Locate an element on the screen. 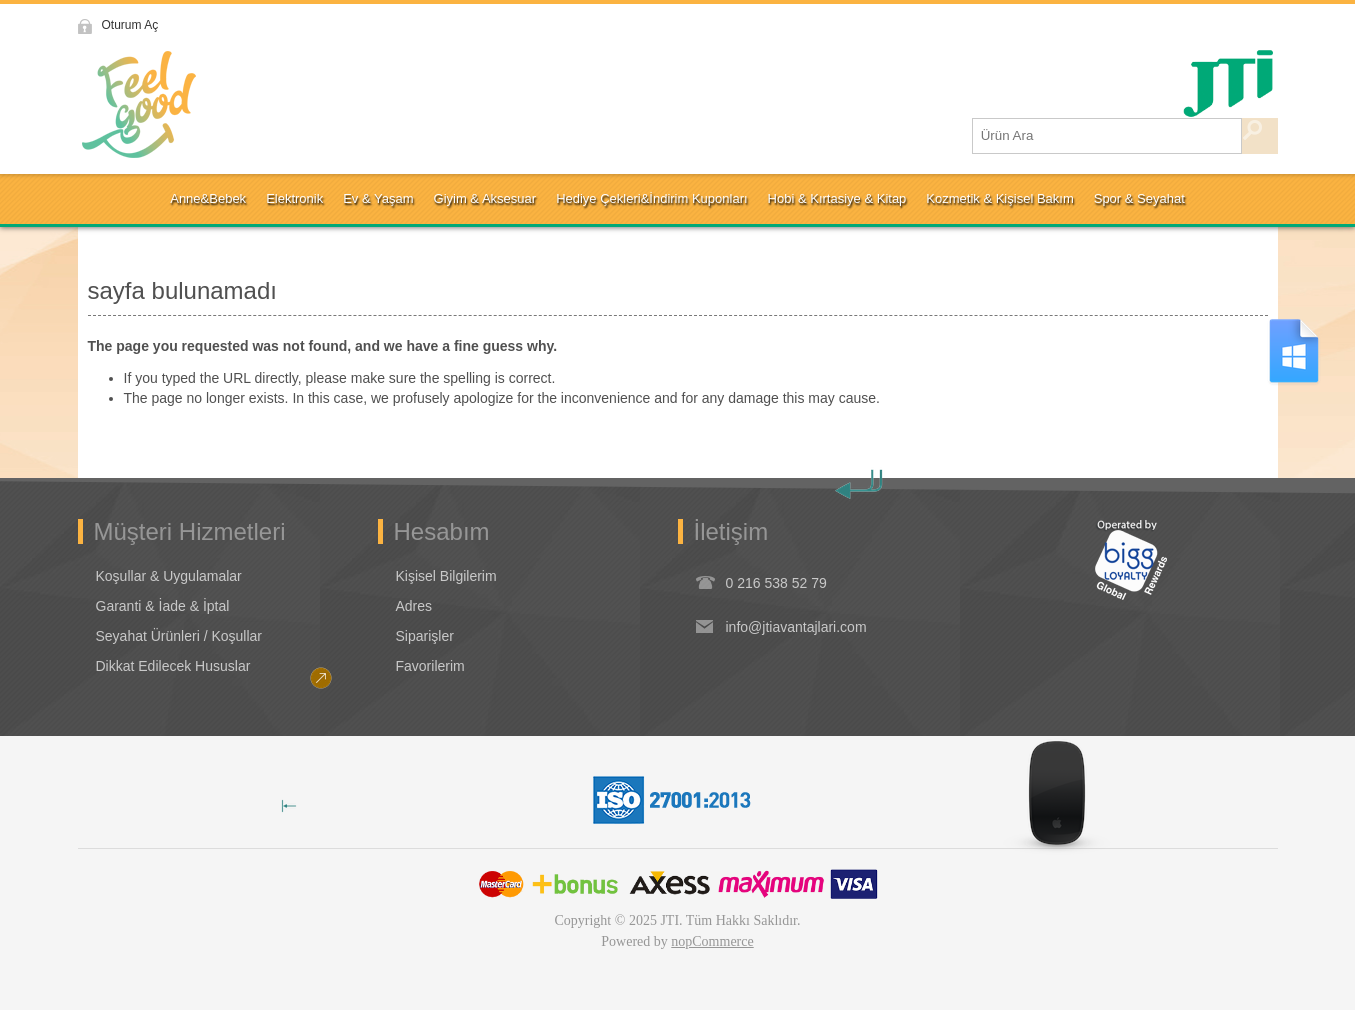 Image resolution: width=1355 pixels, height=1010 pixels. apple magic mouse bluetooth device is located at coordinates (1057, 797).